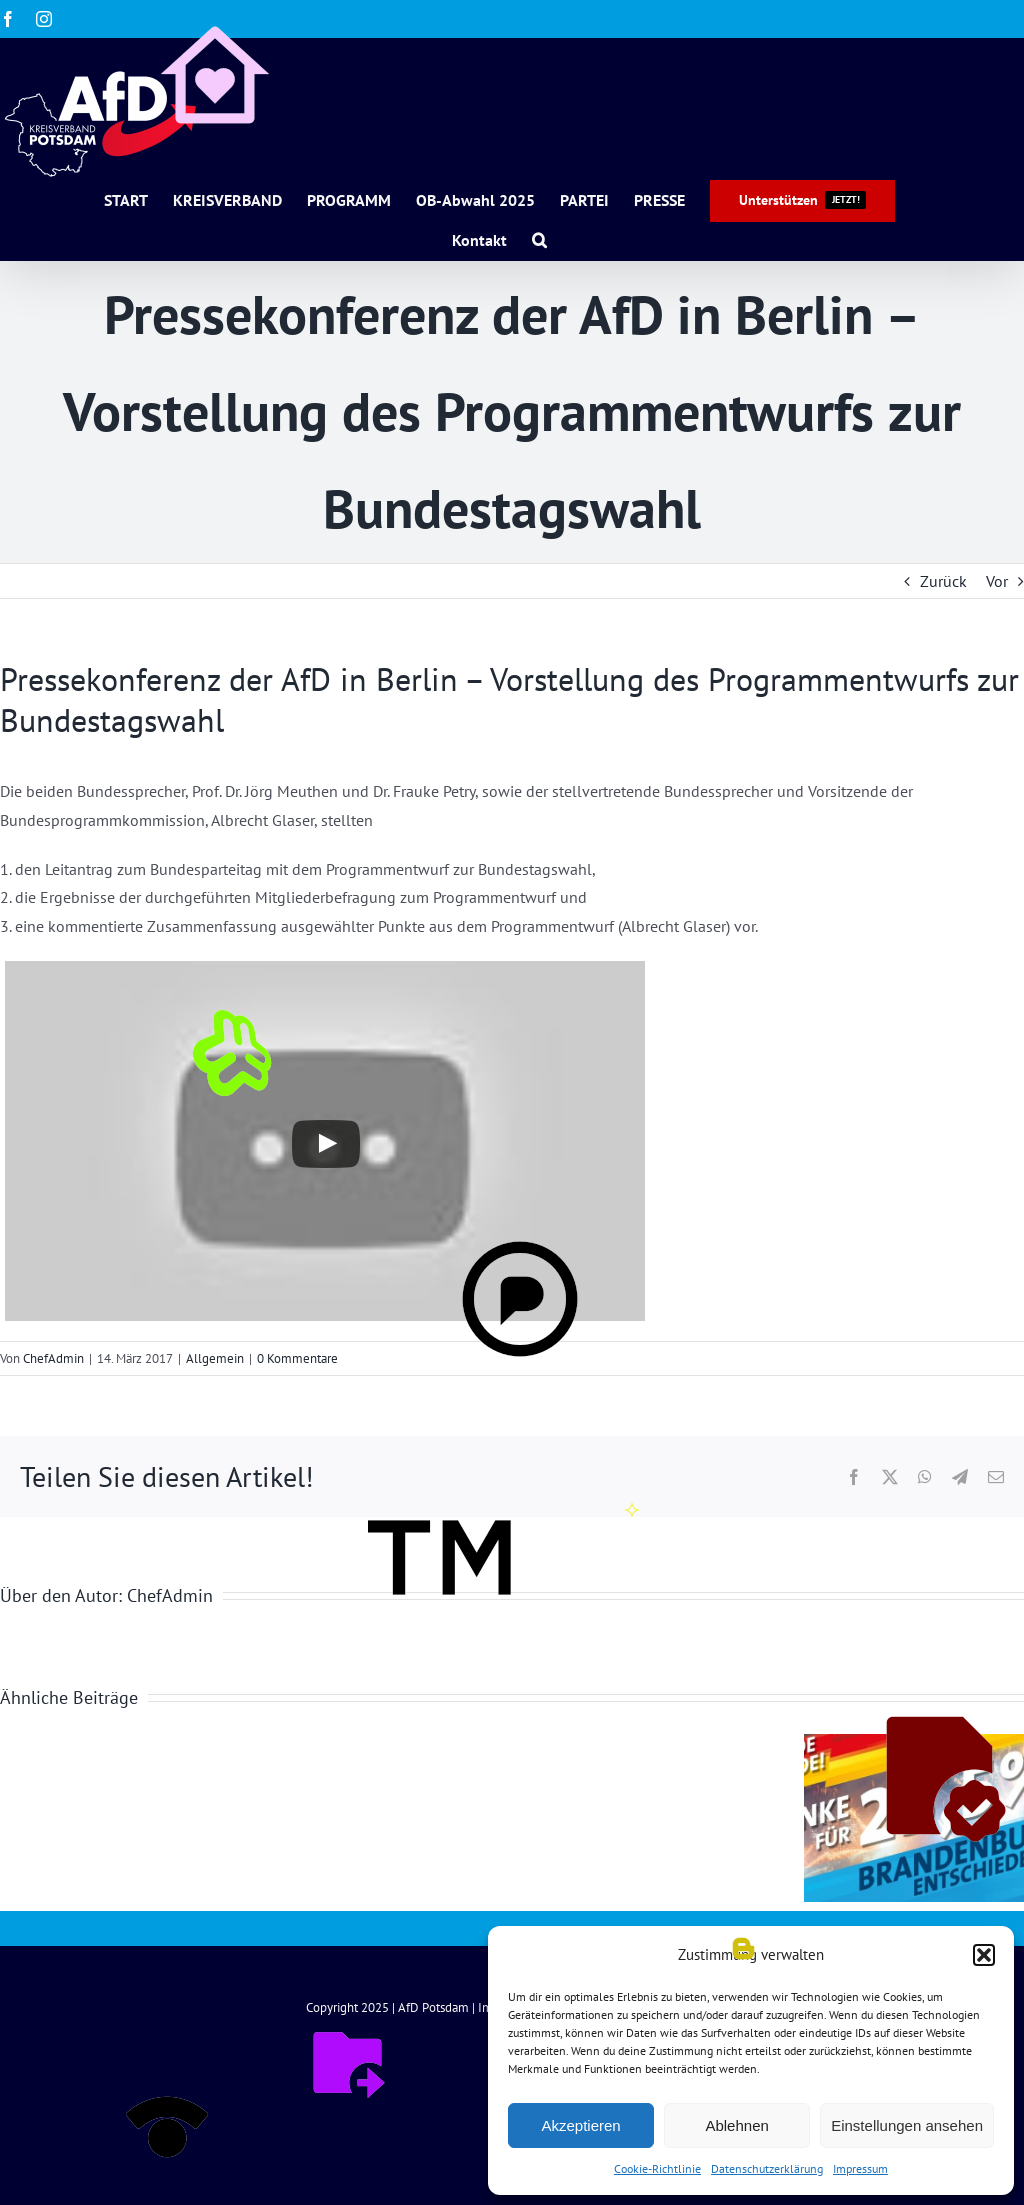 The width and height of the screenshot is (1024, 2205). I want to click on Atlassian Statuspage logo, so click(167, 2127).